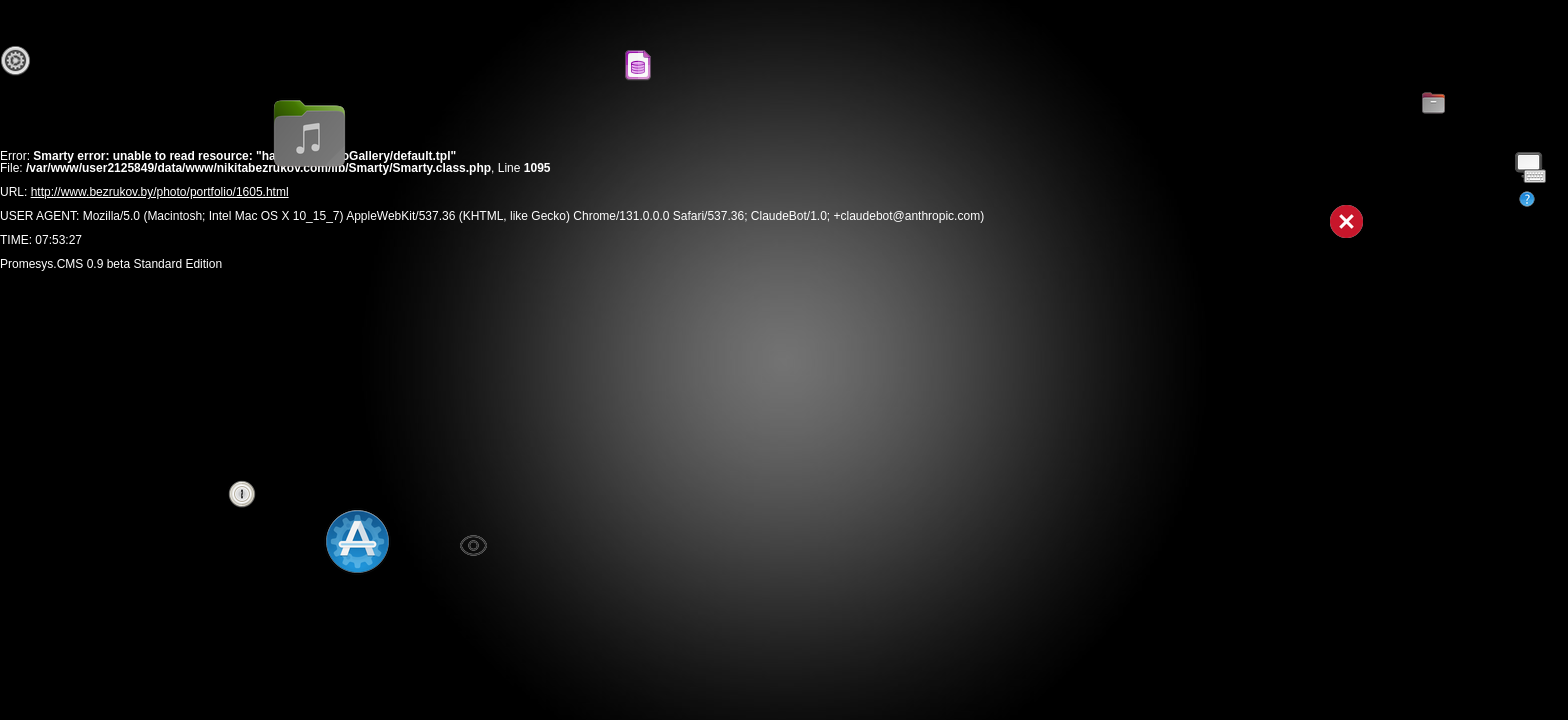 Image resolution: width=1568 pixels, height=720 pixels. I want to click on access visibility or display settings, so click(473, 545).